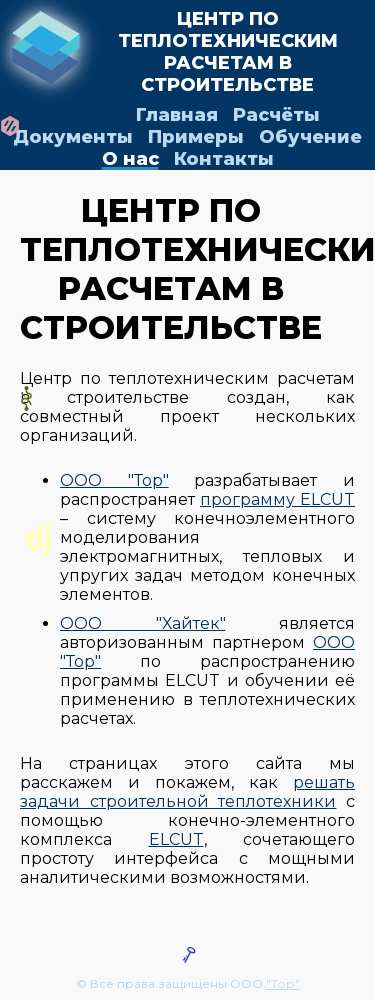  Describe the element at coordinates (189, 955) in the screenshot. I see `open keeweb password manager` at that location.